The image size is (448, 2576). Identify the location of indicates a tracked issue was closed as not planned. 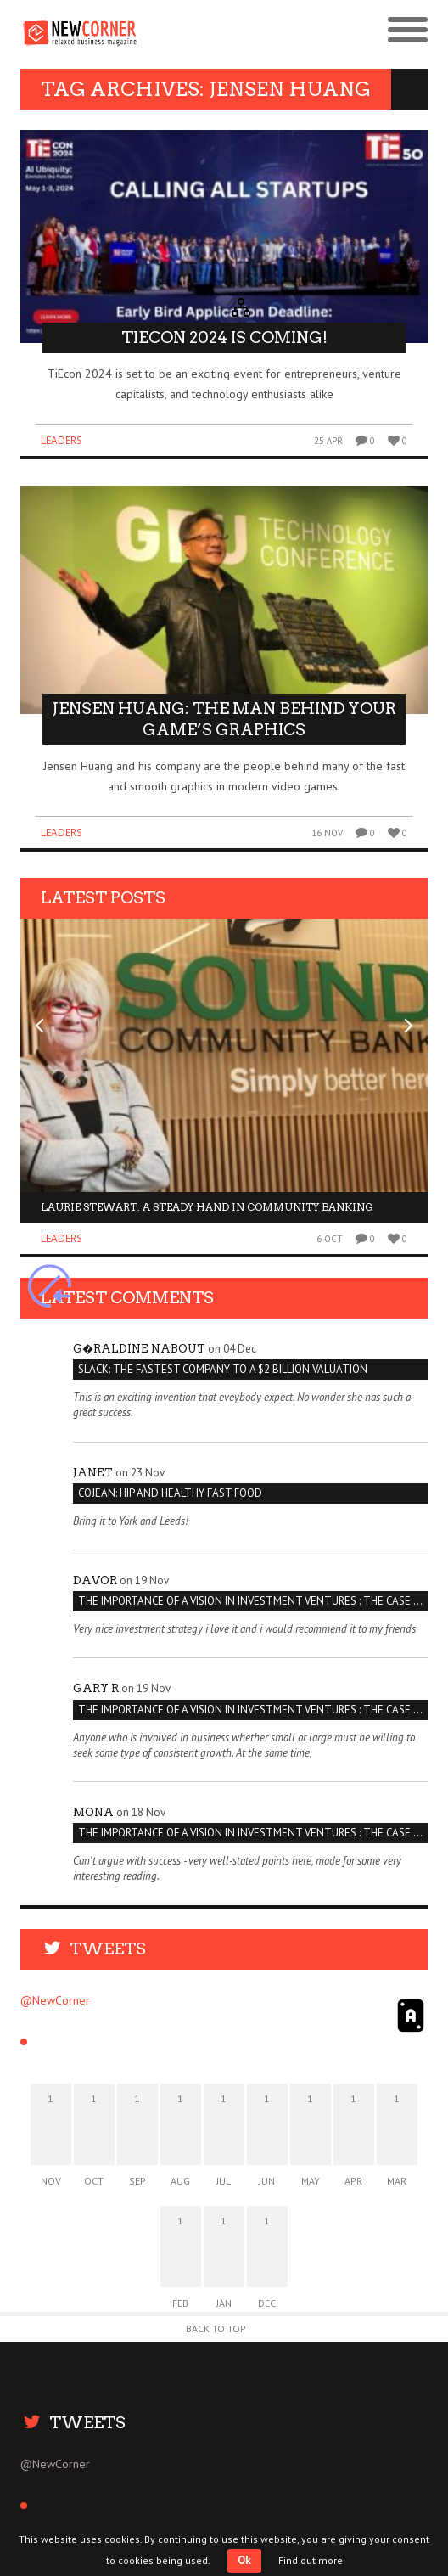
(49, 1285).